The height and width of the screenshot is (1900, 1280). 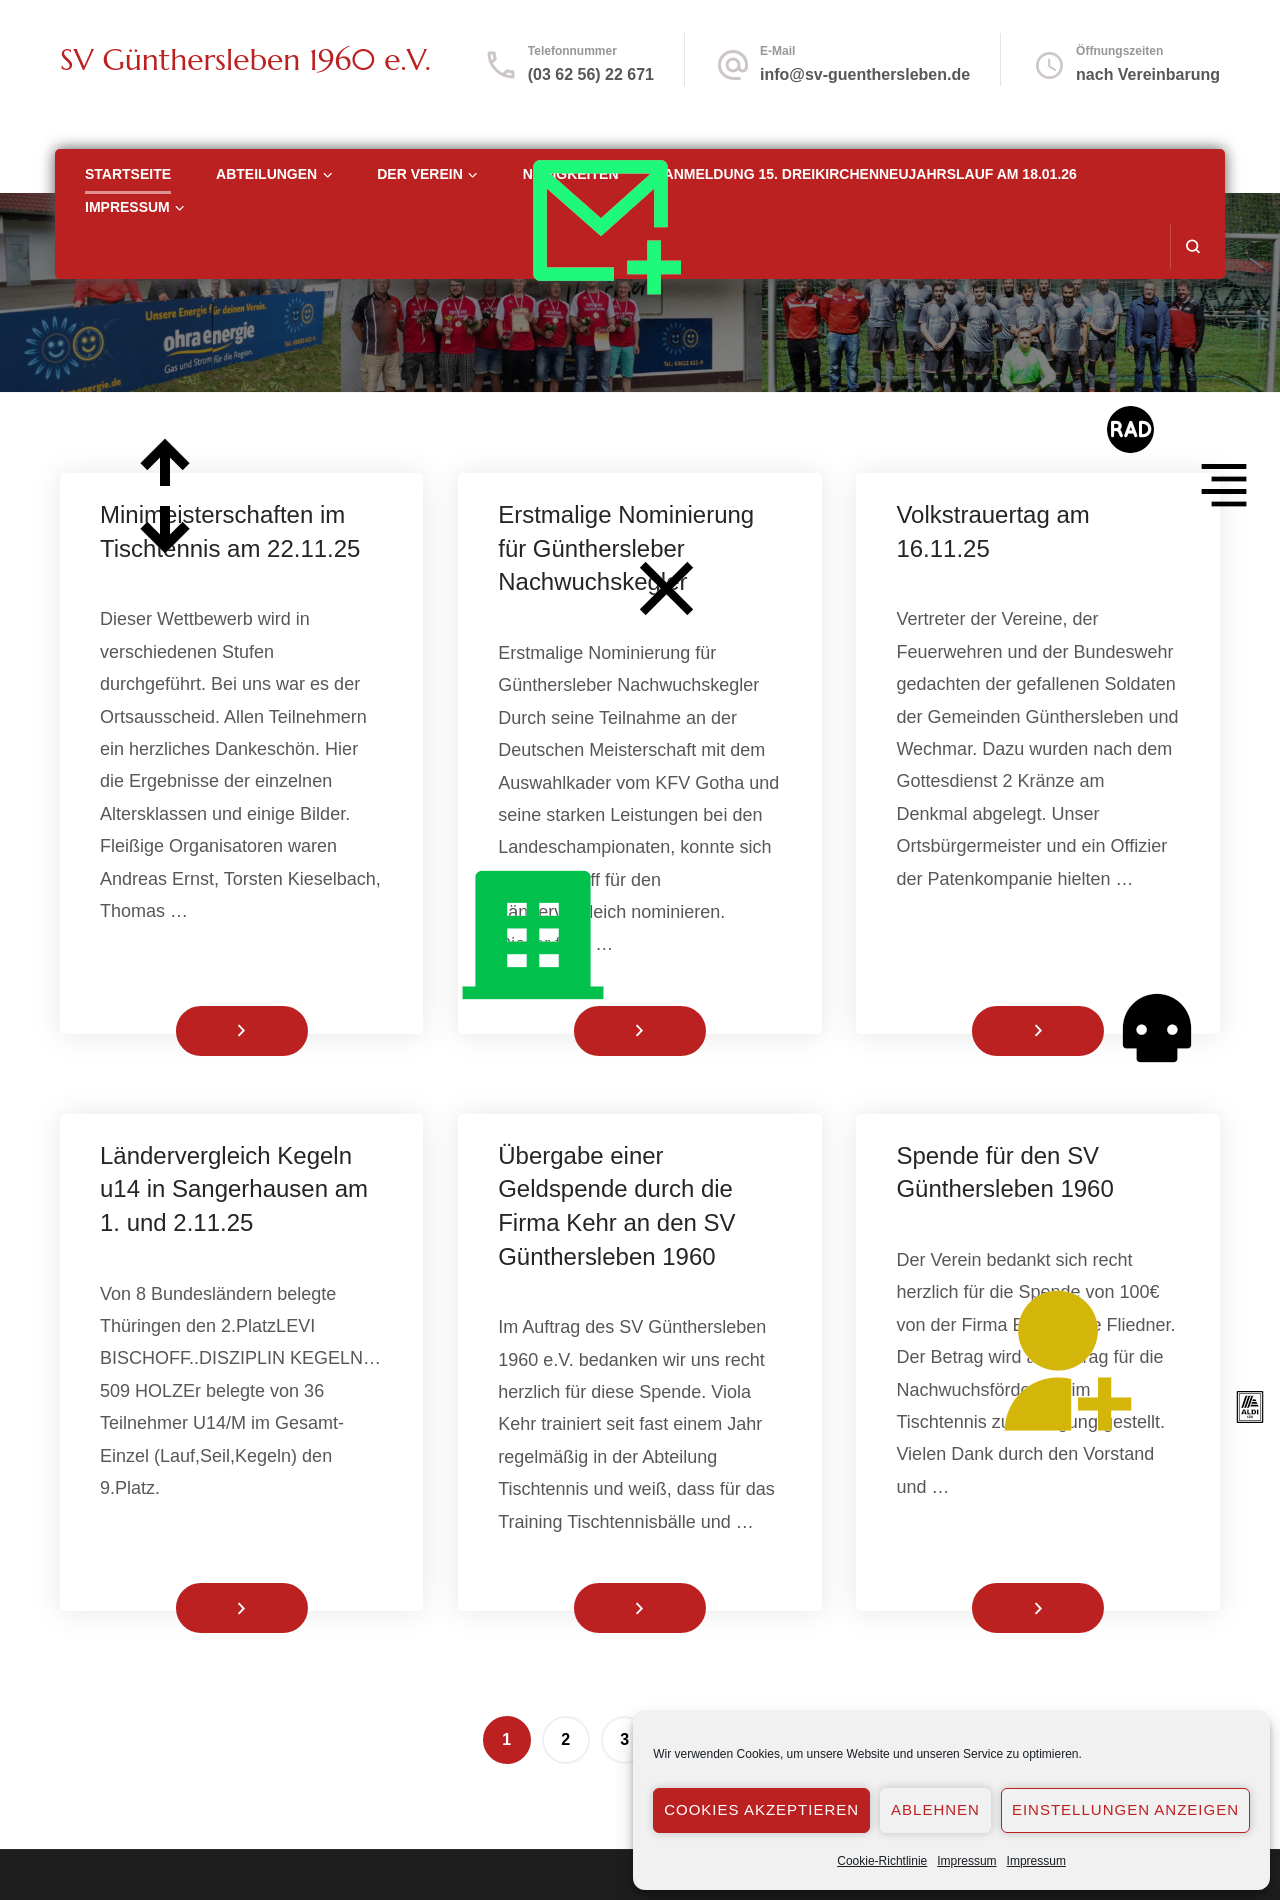 I want to click on compose a new email, so click(x=600, y=220).